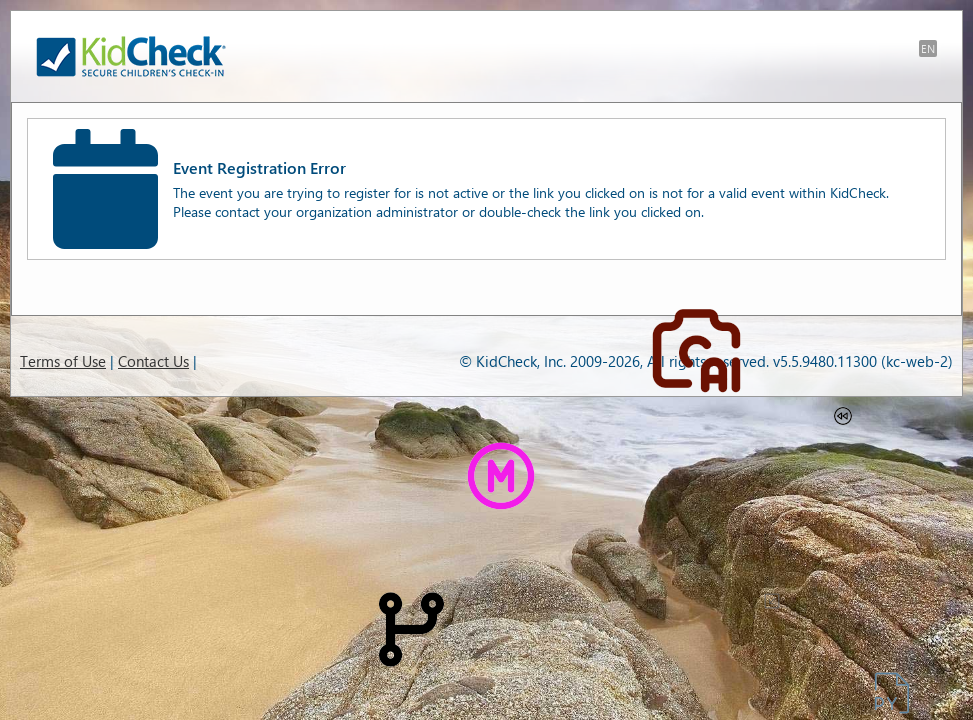 The image size is (973, 720). What do you see at coordinates (501, 476) in the screenshot?
I see `metro or subway transit indicator` at bounding box center [501, 476].